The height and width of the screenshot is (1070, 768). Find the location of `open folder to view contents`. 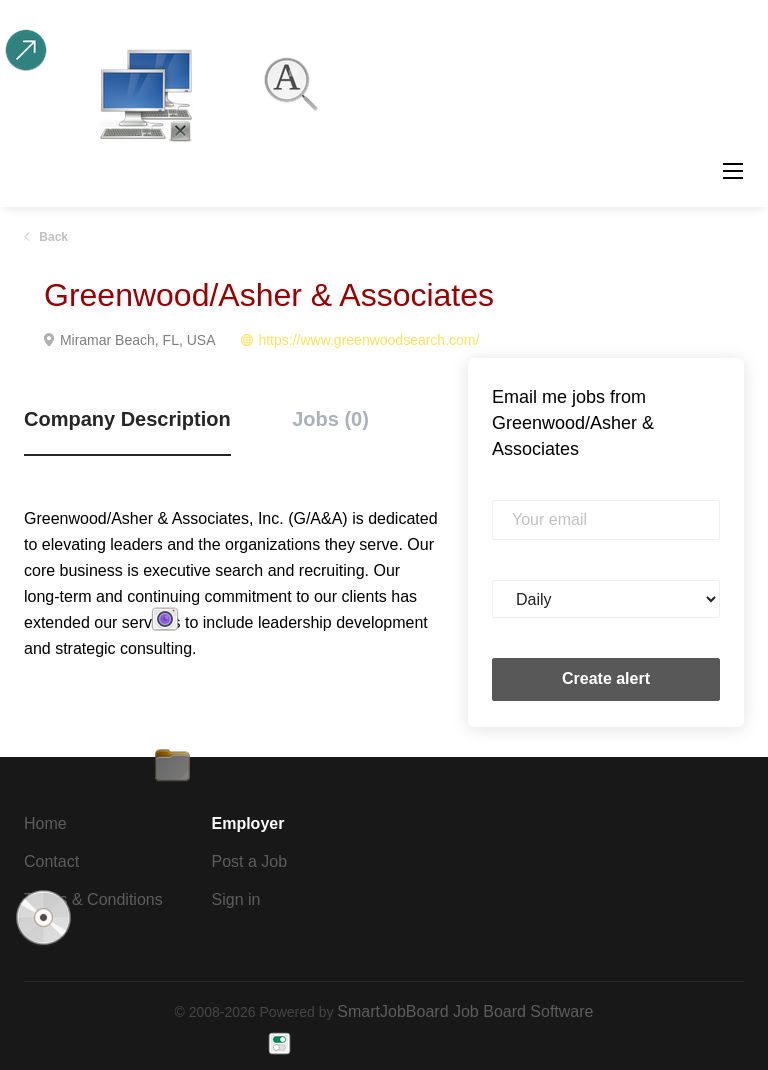

open folder to view contents is located at coordinates (172, 764).